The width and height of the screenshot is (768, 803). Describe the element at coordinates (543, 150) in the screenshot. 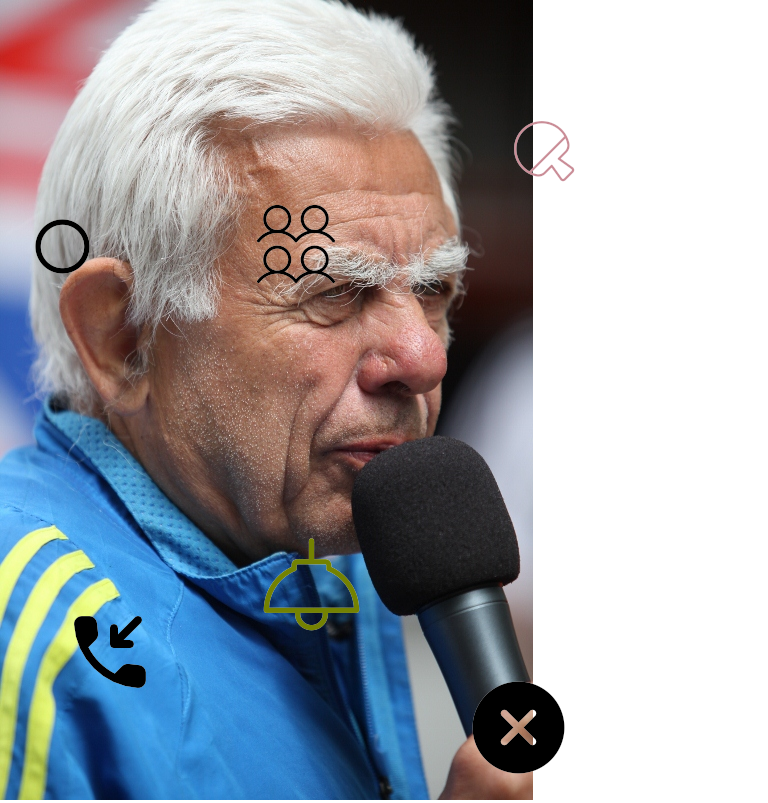

I see `access ping pong or table tennis game` at that location.